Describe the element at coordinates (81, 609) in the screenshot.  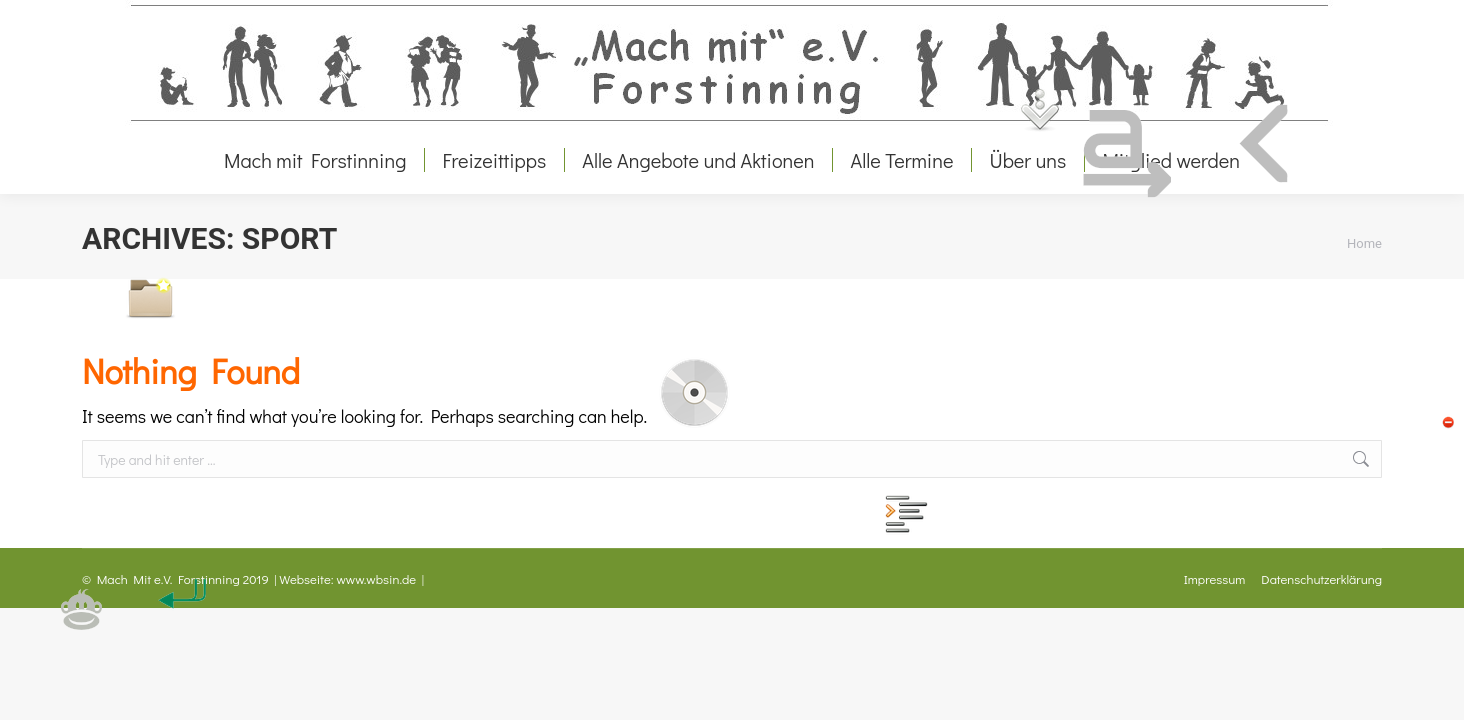
I see `insert monkey face emoji` at that location.